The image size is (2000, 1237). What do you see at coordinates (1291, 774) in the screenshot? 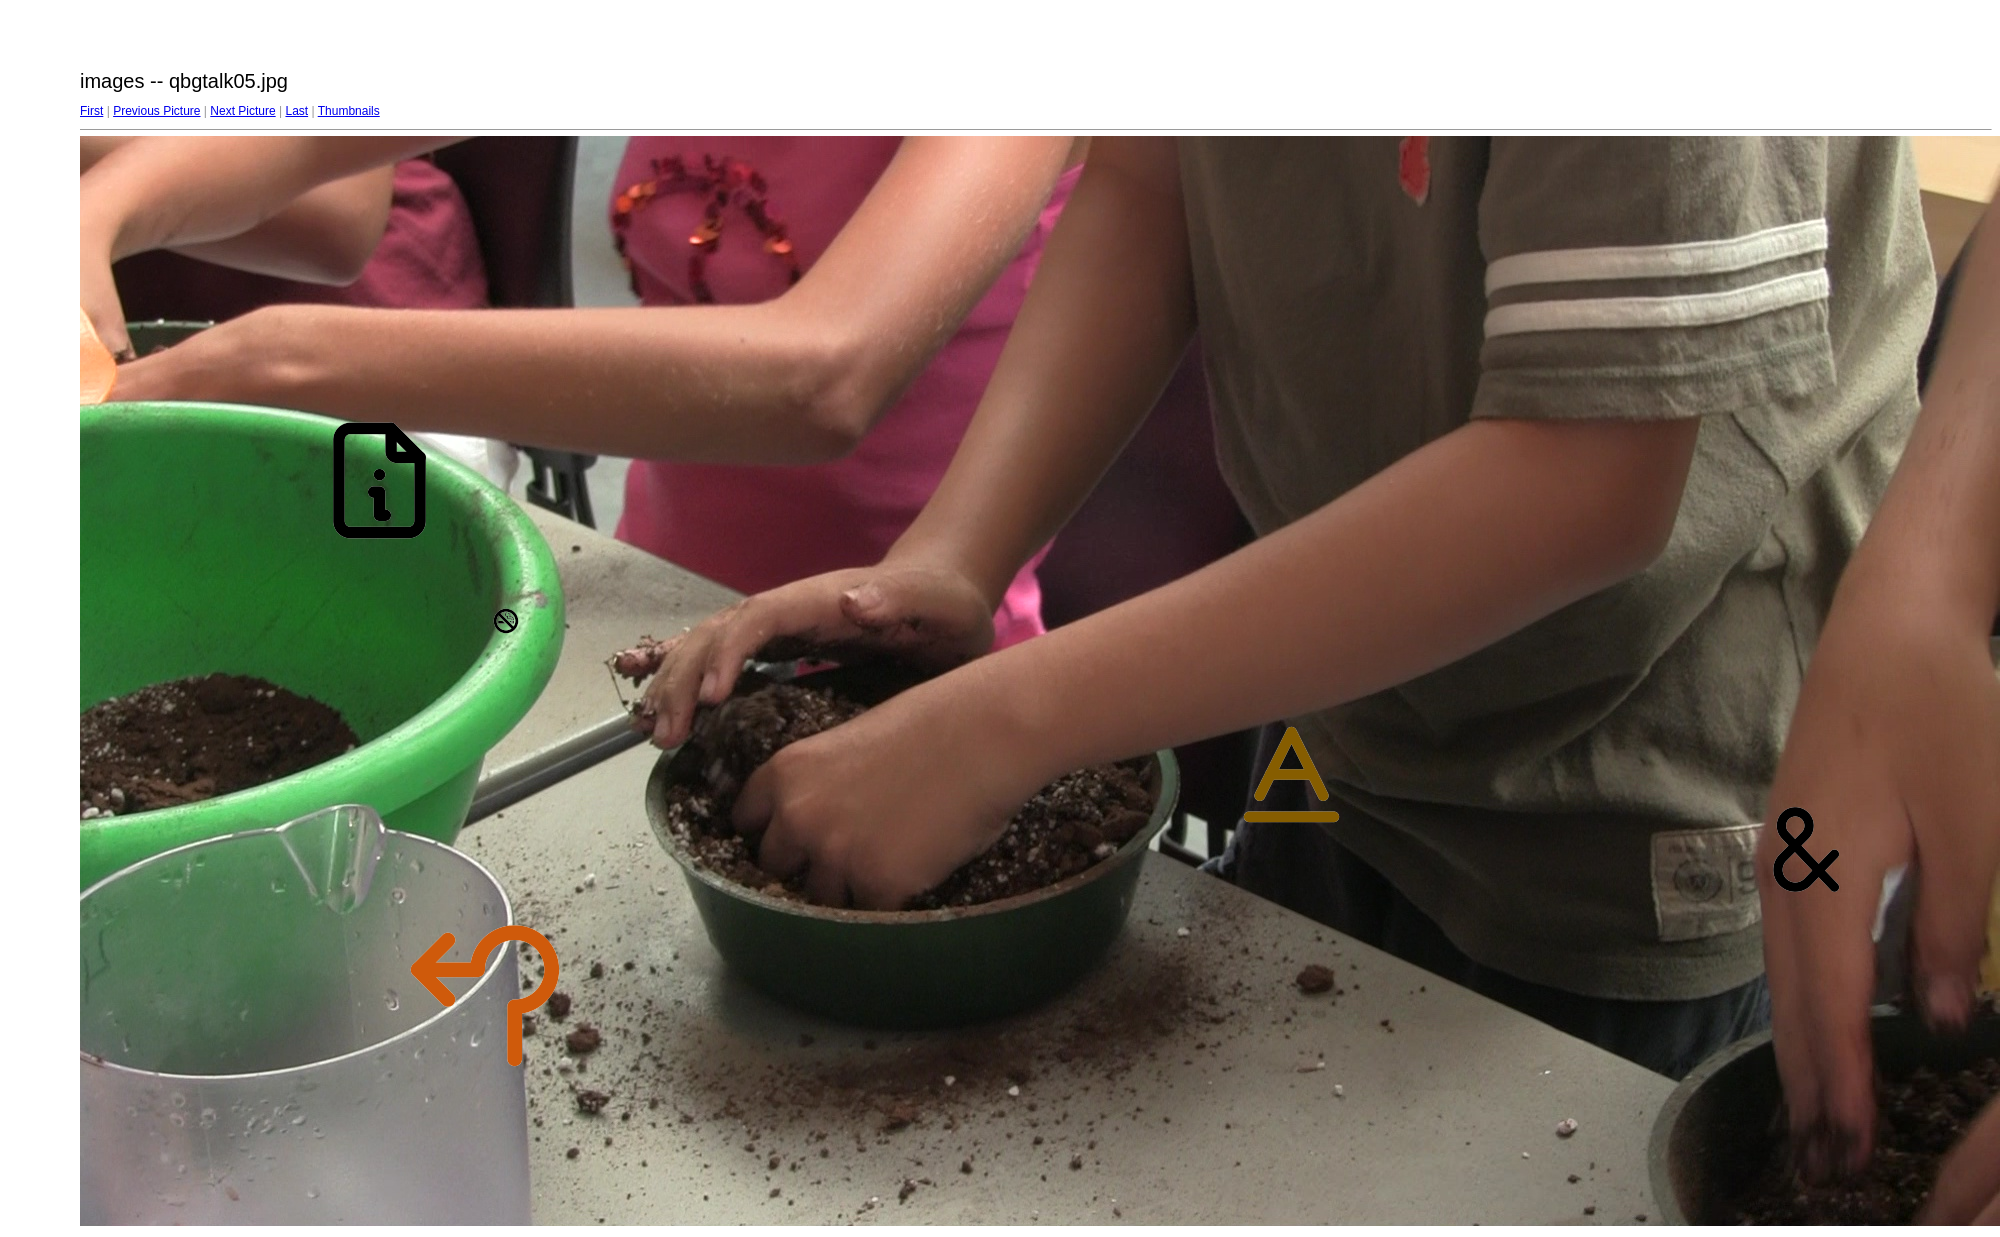
I see `set text baseline alignment` at bounding box center [1291, 774].